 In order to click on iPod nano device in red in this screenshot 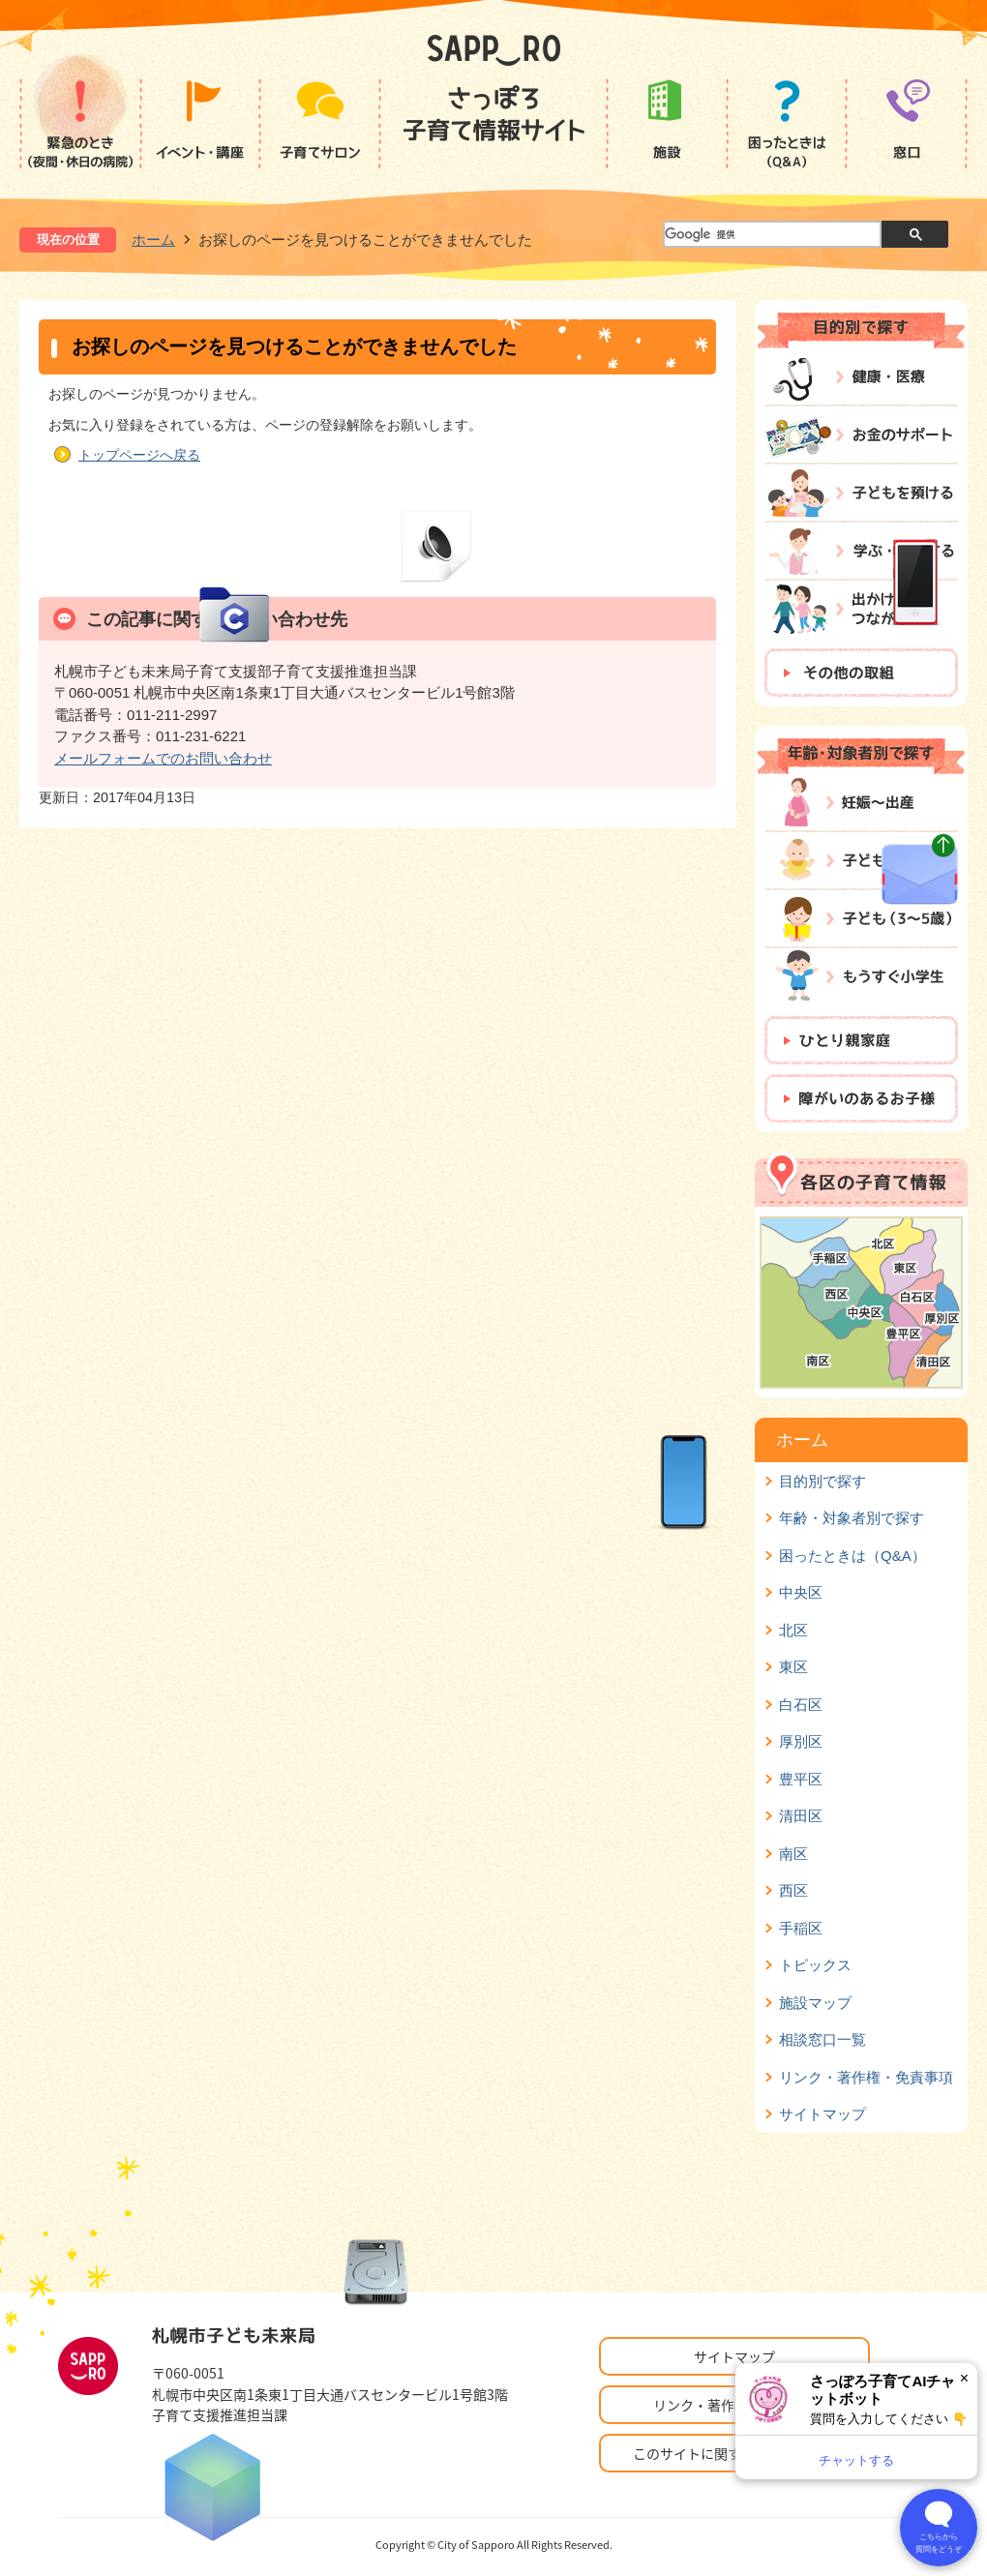, I will do `click(915, 583)`.